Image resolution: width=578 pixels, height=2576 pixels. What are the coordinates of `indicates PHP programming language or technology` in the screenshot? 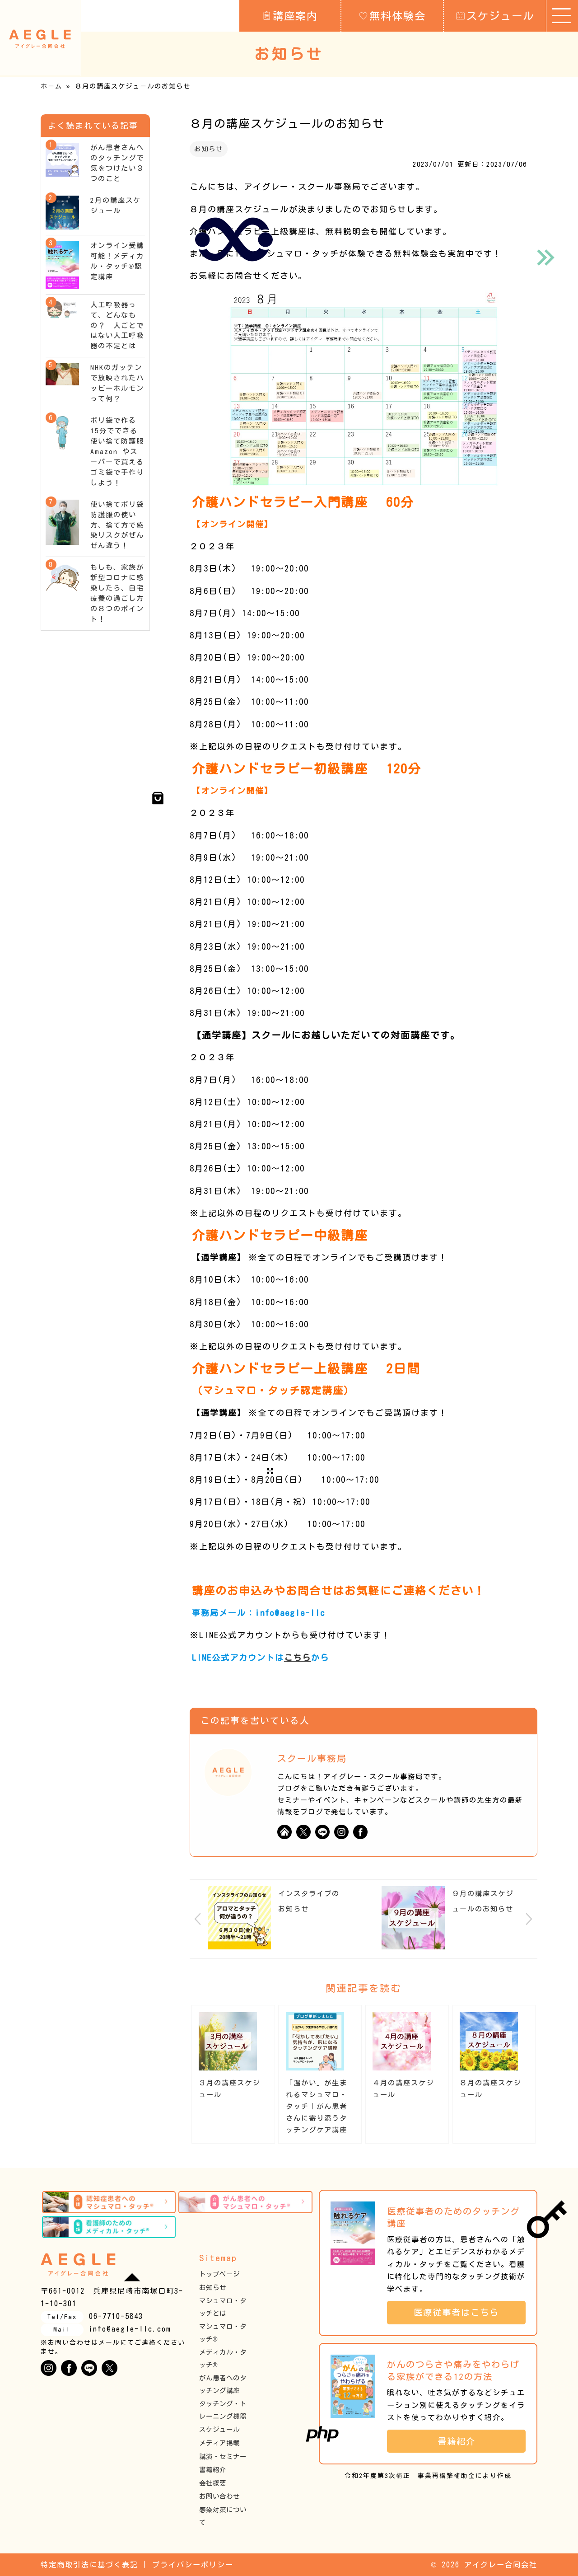 It's located at (322, 2435).